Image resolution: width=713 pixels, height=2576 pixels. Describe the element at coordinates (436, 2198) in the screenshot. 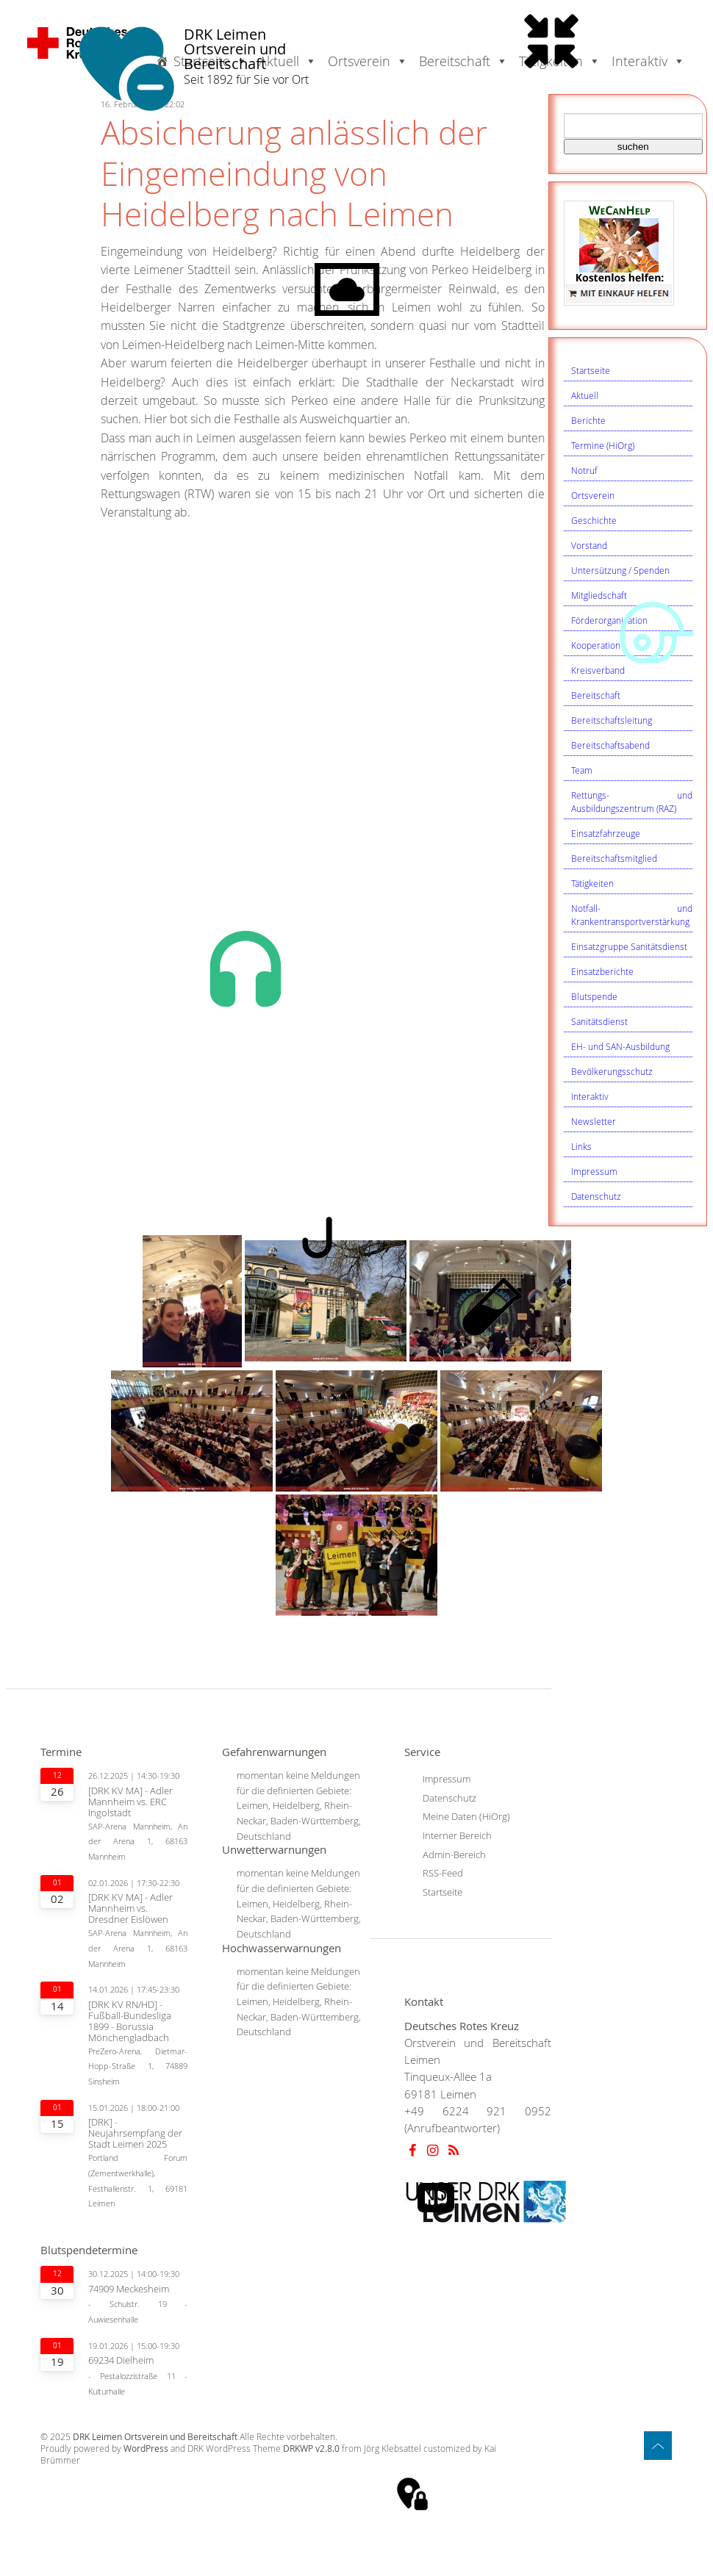

I see `indicates high definition video quality` at that location.